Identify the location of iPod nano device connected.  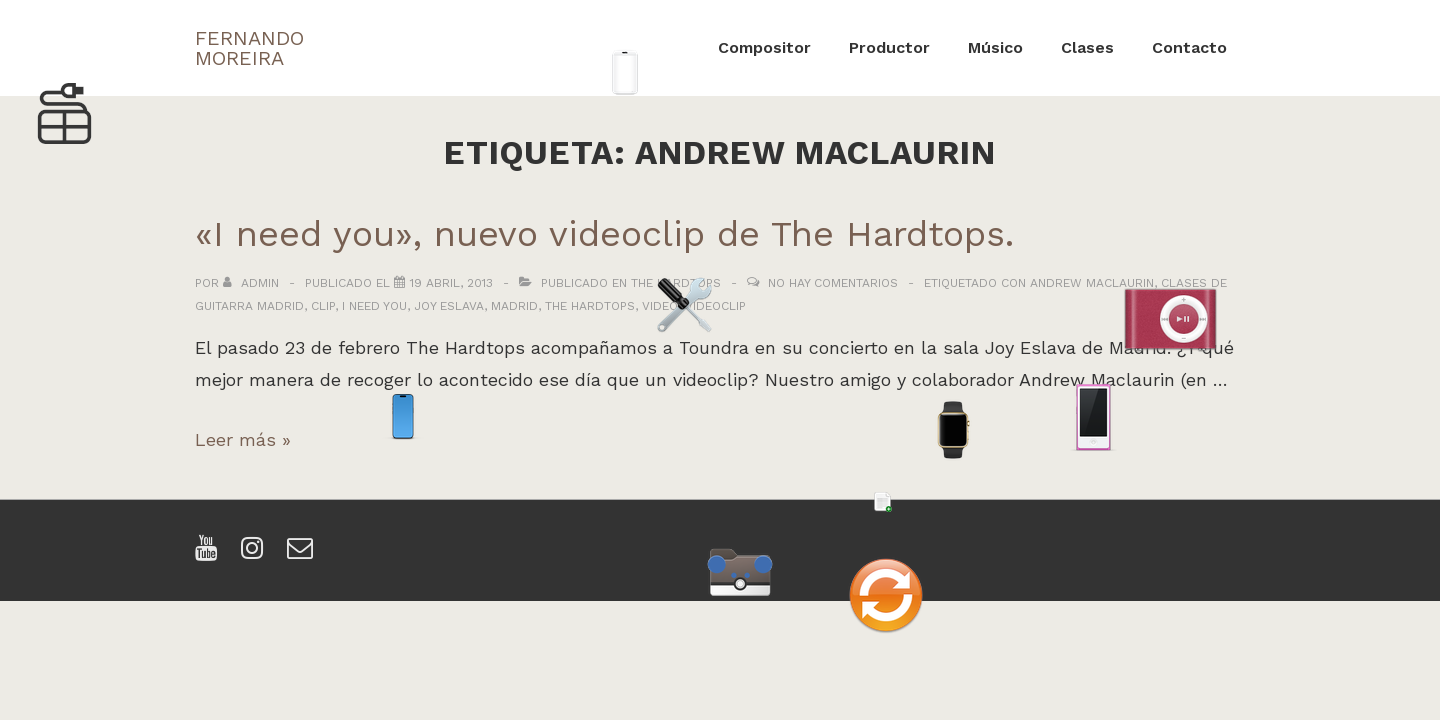
(1093, 417).